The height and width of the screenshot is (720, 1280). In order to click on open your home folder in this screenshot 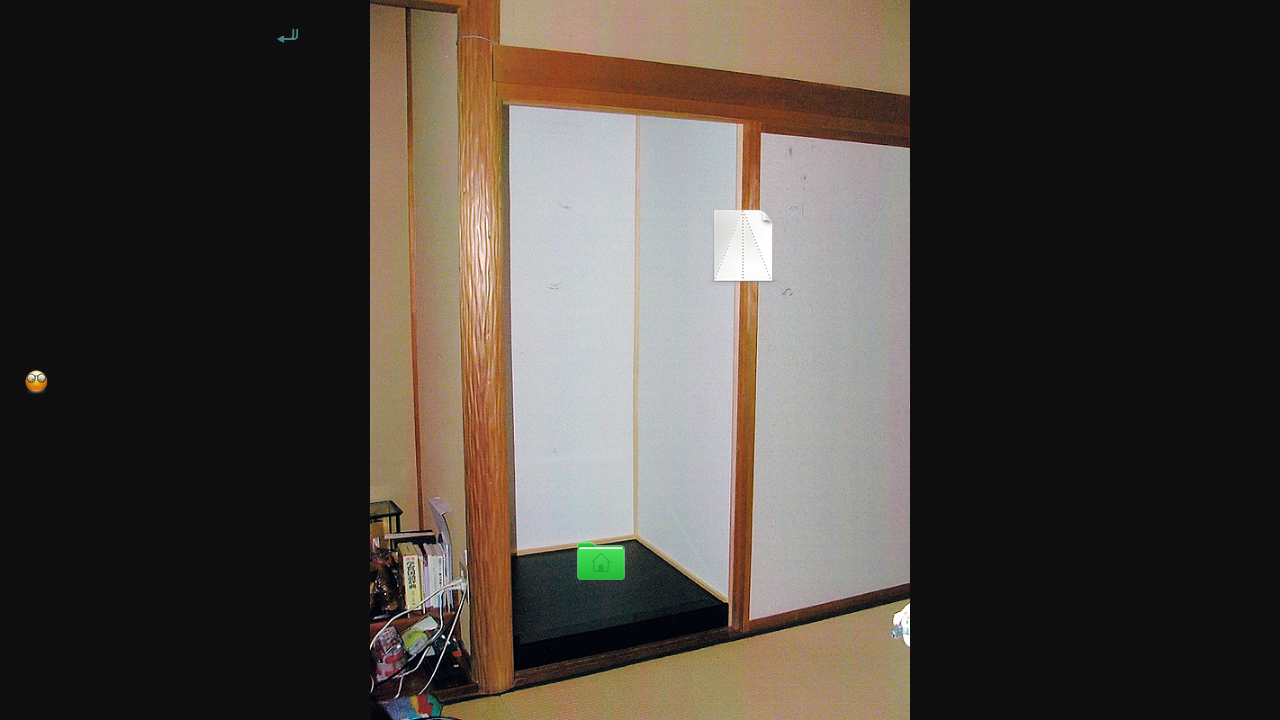, I will do `click(601, 561)`.